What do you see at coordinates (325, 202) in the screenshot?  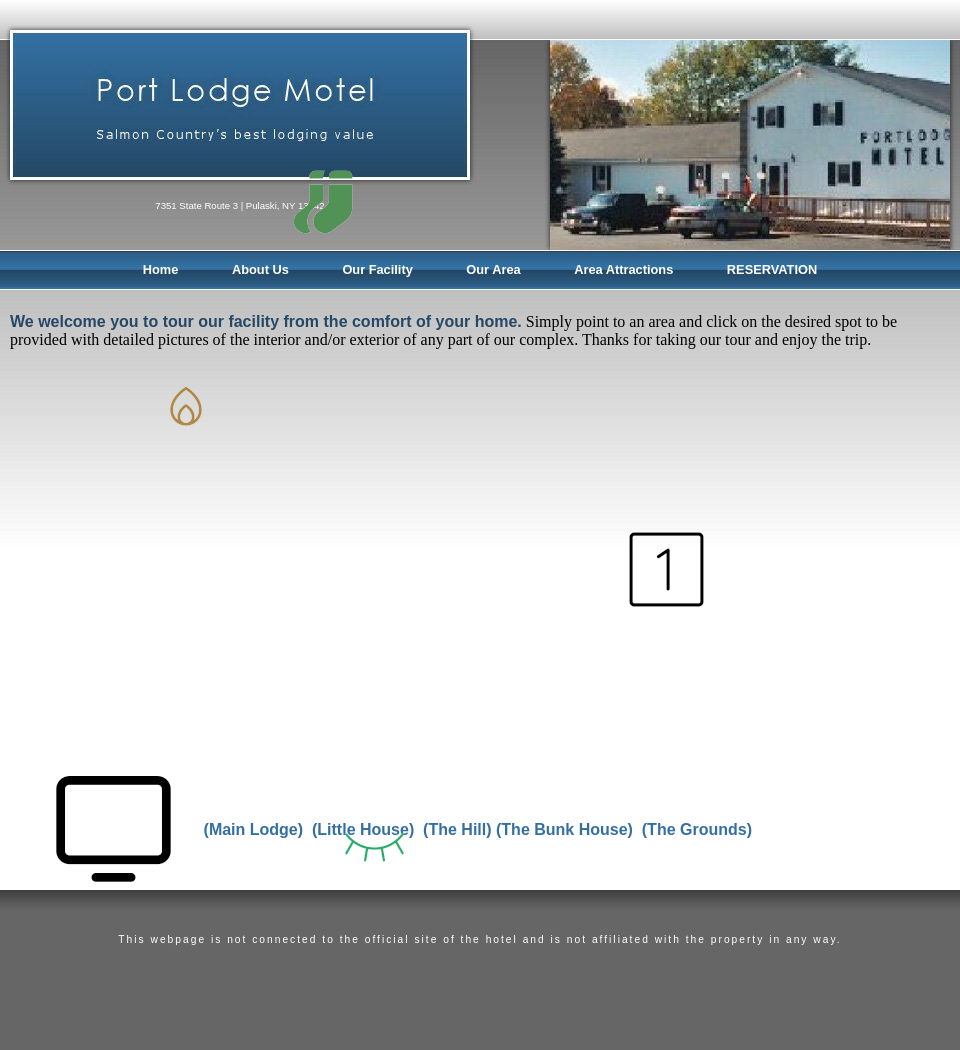 I see `browse socks or hosiery products` at bounding box center [325, 202].